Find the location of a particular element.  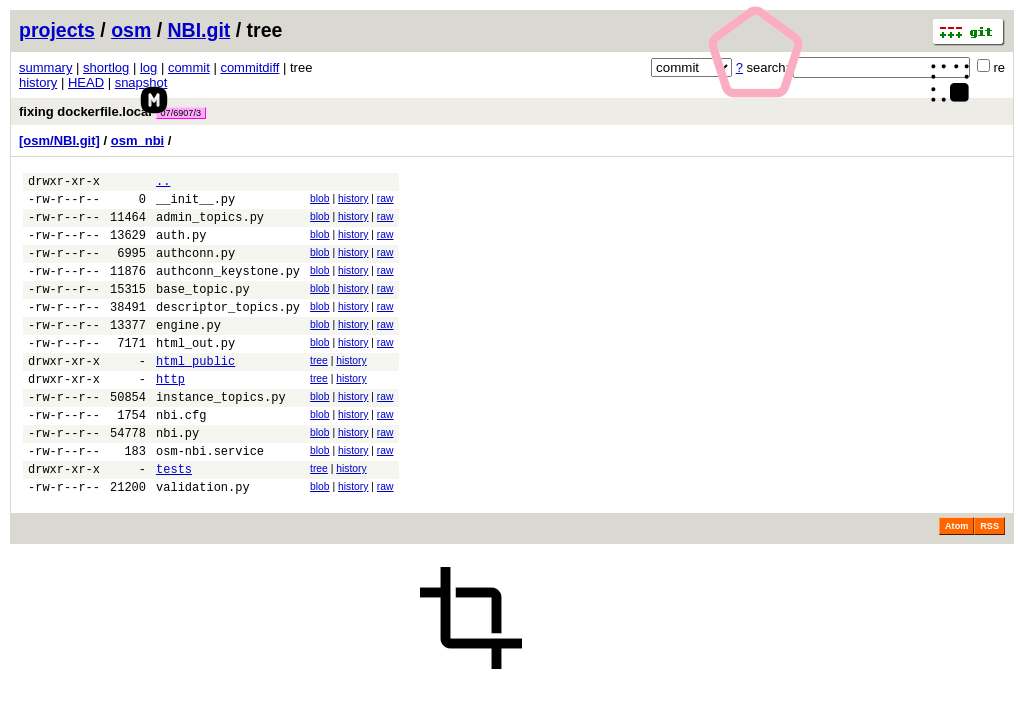

align content to bottom-right corner is located at coordinates (950, 83).